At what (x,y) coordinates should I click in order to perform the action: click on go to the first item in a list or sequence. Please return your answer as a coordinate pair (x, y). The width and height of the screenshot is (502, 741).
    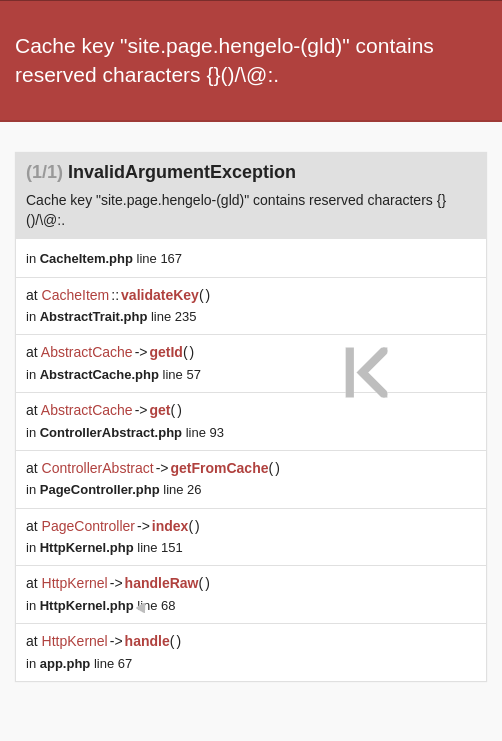
    Looking at the image, I should click on (366, 372).